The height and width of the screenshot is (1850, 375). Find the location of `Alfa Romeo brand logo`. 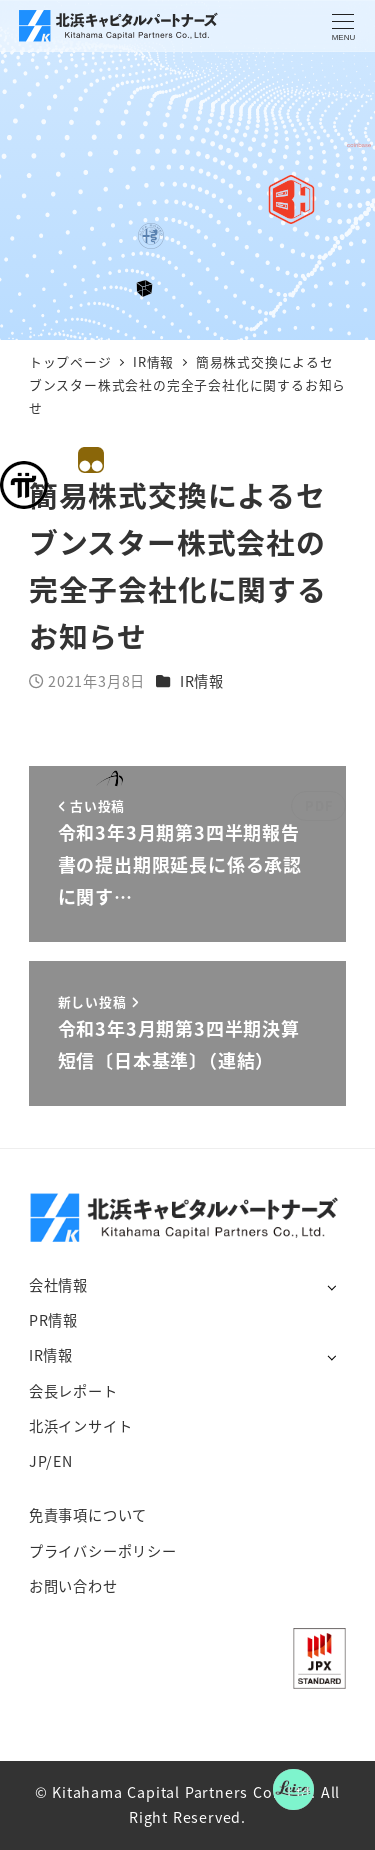

Alfa Romeo brand logo is located at coordinates (151, 236).